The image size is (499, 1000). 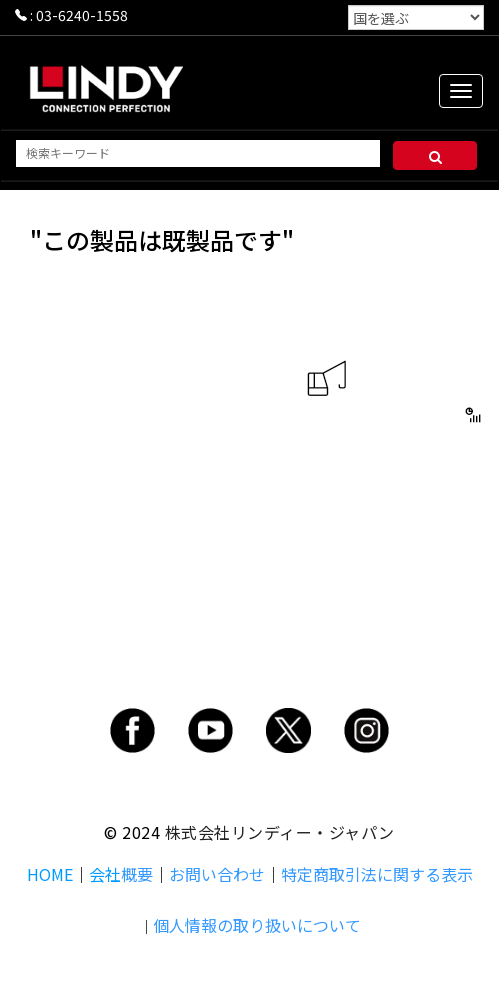 What do you see at coordinates (327, 380) in the screenshot?
I see `construction or building in progress` at bounding box center [327, 380].